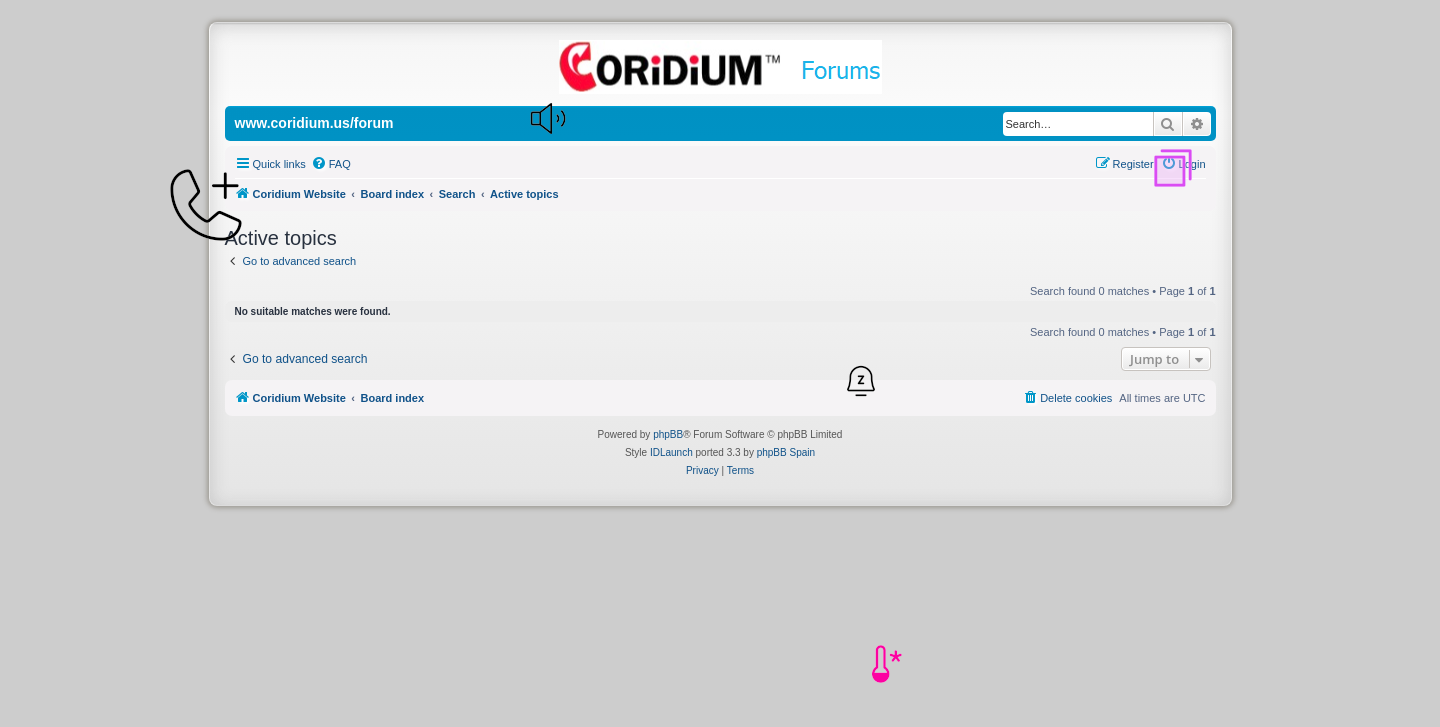 This screenshot has width=1440, height=727. Describe the element at coordinates (861, 381) in the screenshot. I see `notifications are snoozed` at that location.